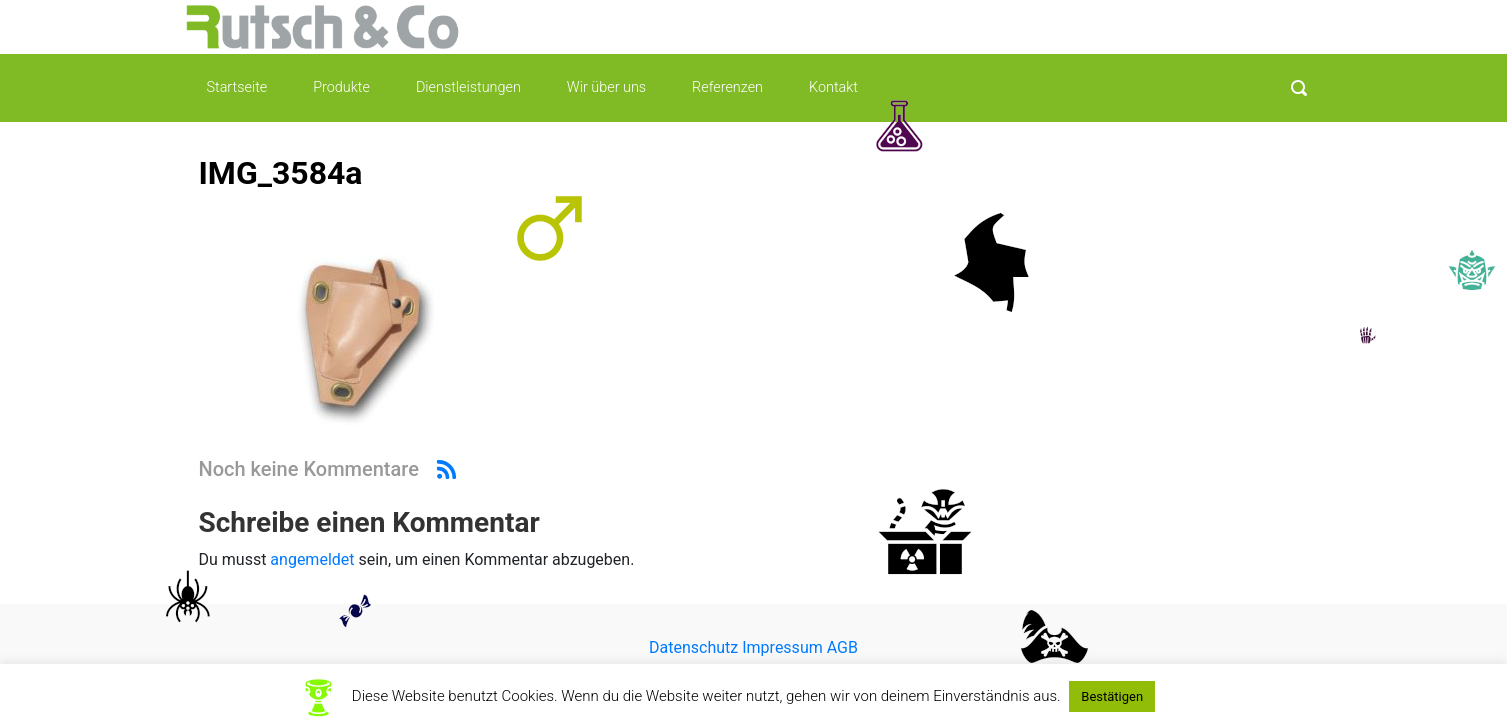  Describe the element at coordinates (188, 597) in the screenshot. I see `indicates a spooky or halloween-themed game element` at that location.